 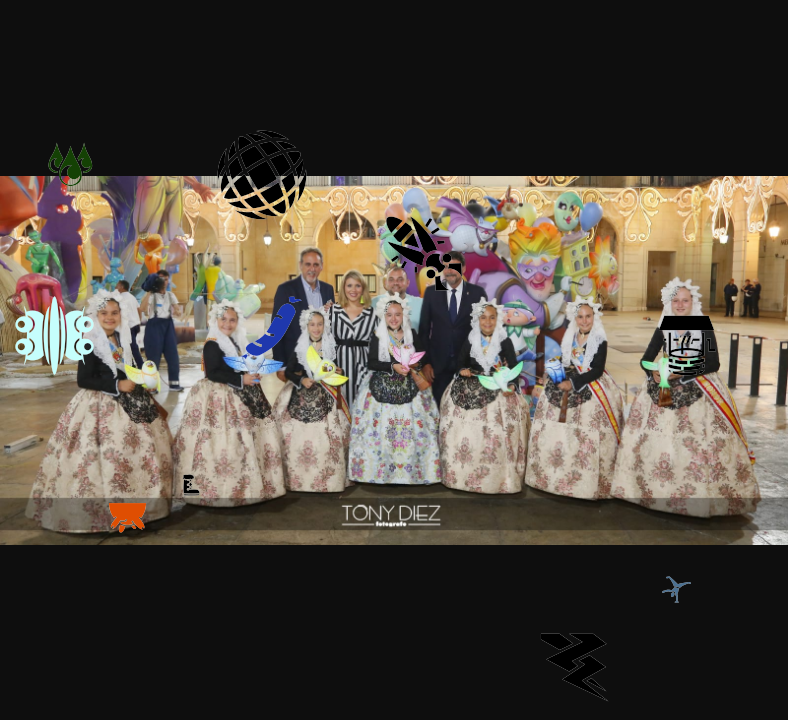 I want to click on indicates humidity or moisture level, so click(x=70, y=164).